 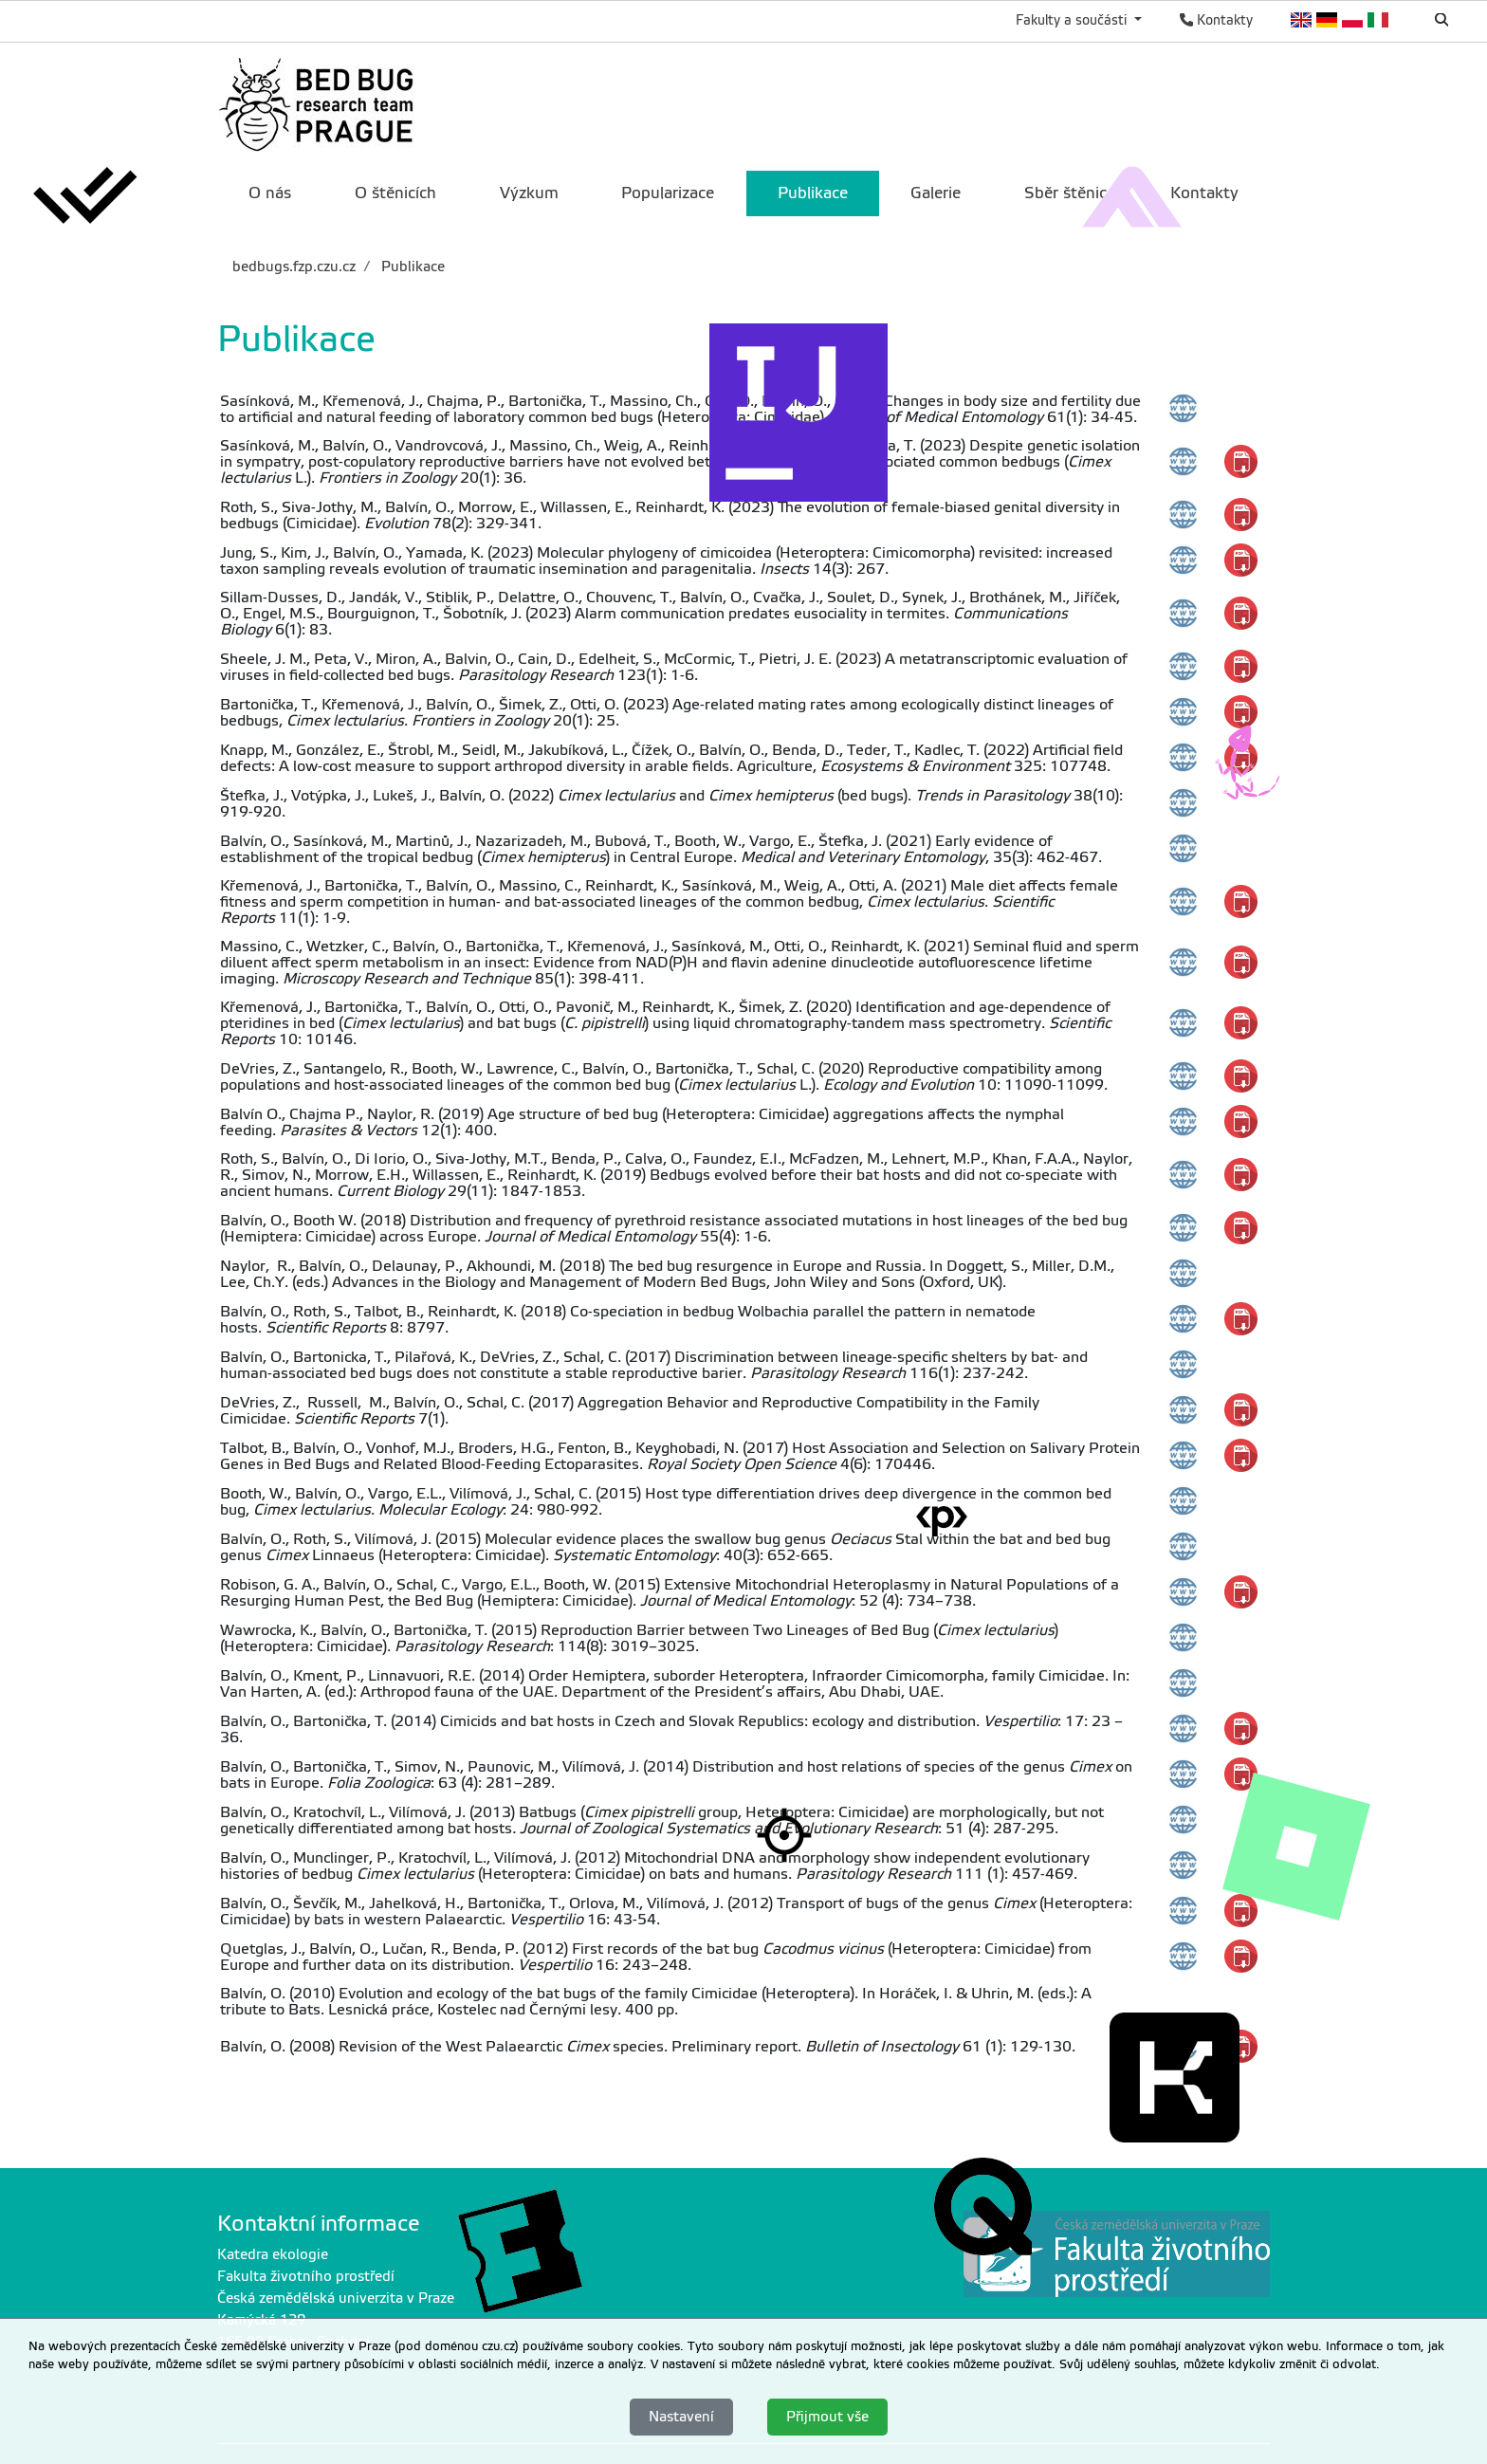 I want to click on visit kongregate gaming platform, so click(x=1174, y=2077).